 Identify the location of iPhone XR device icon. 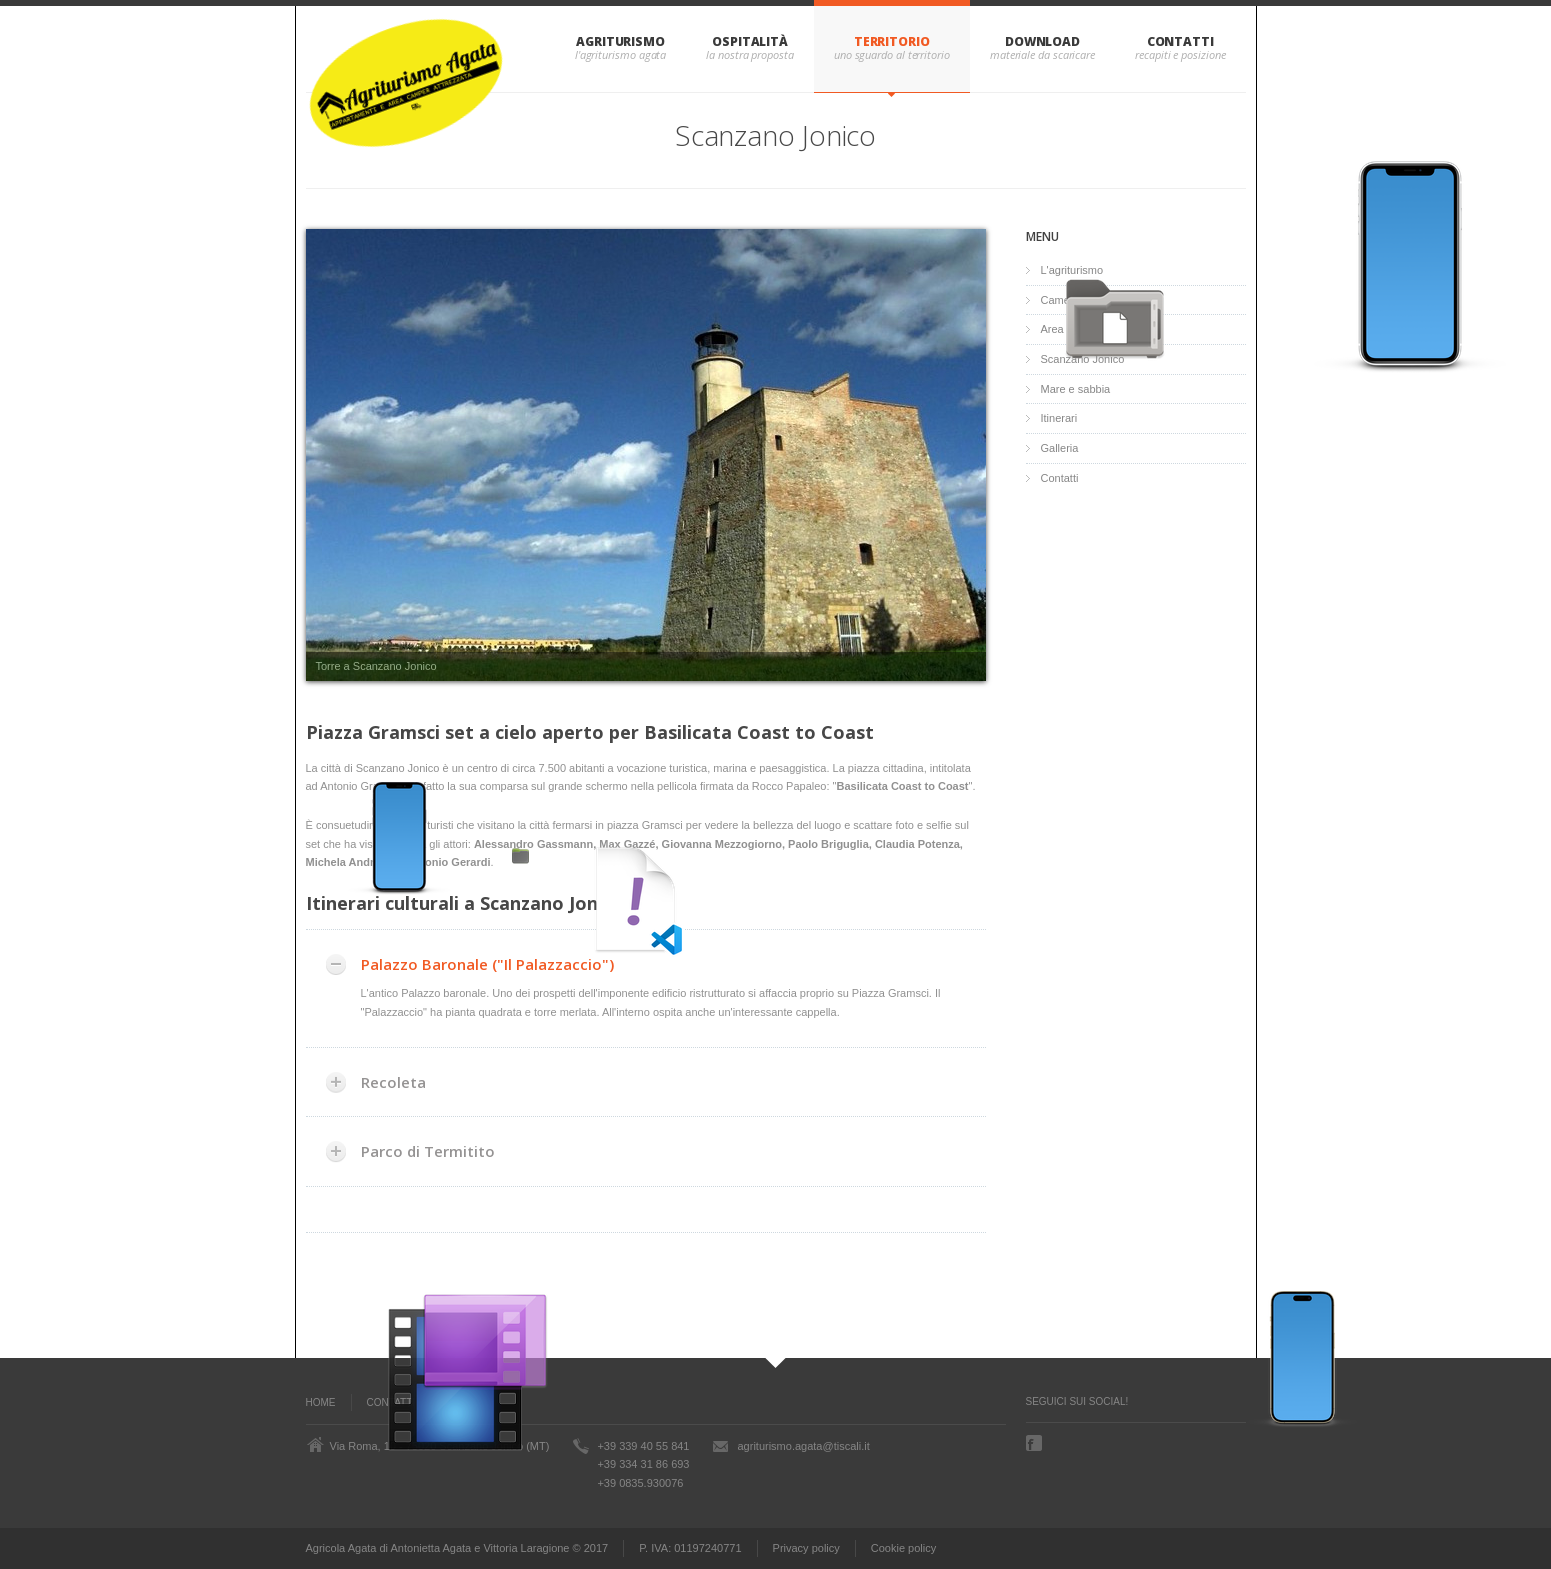
(1410, 267).